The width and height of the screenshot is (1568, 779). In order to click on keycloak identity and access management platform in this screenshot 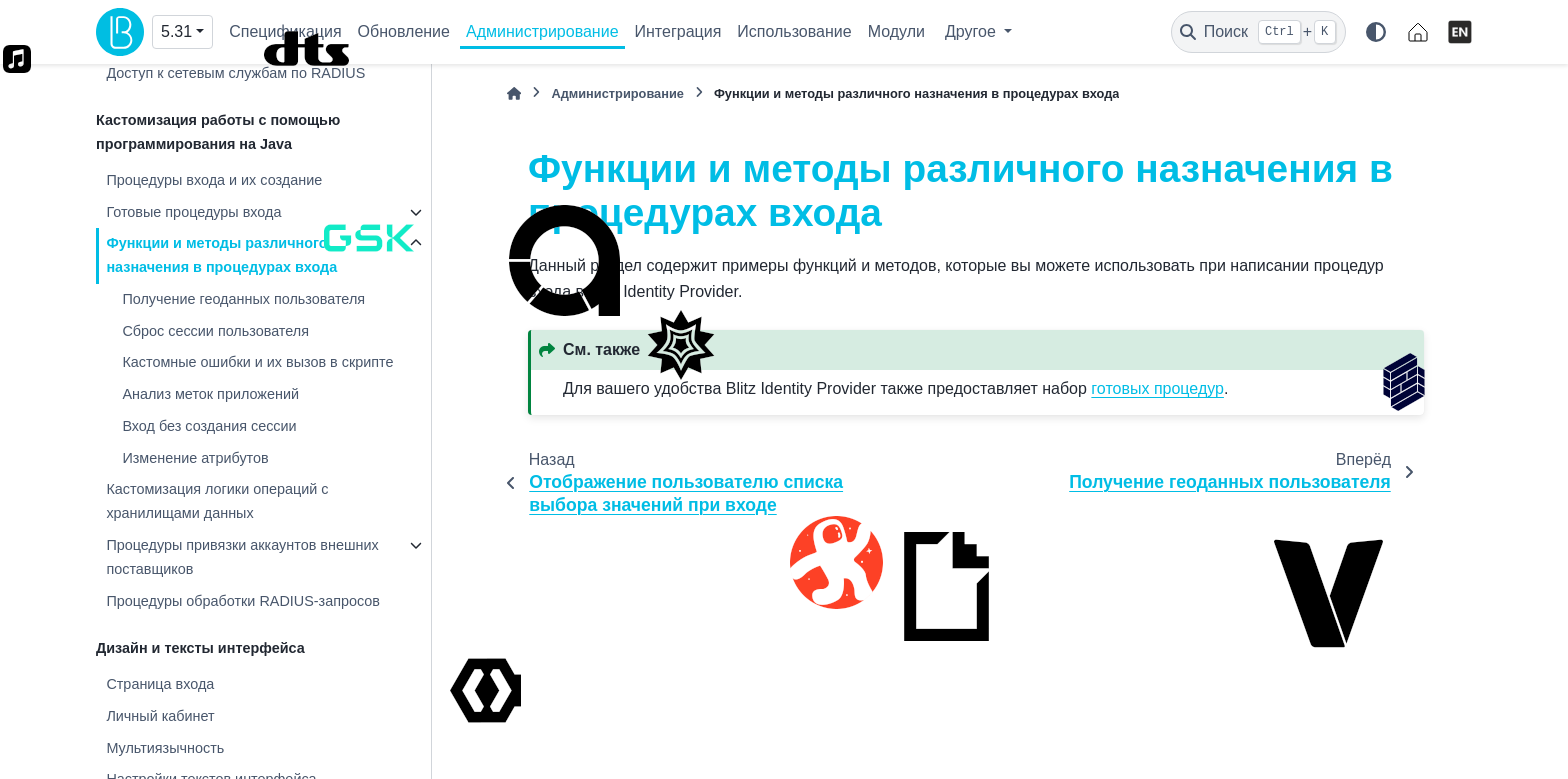, I will do `click(485, 690)`.